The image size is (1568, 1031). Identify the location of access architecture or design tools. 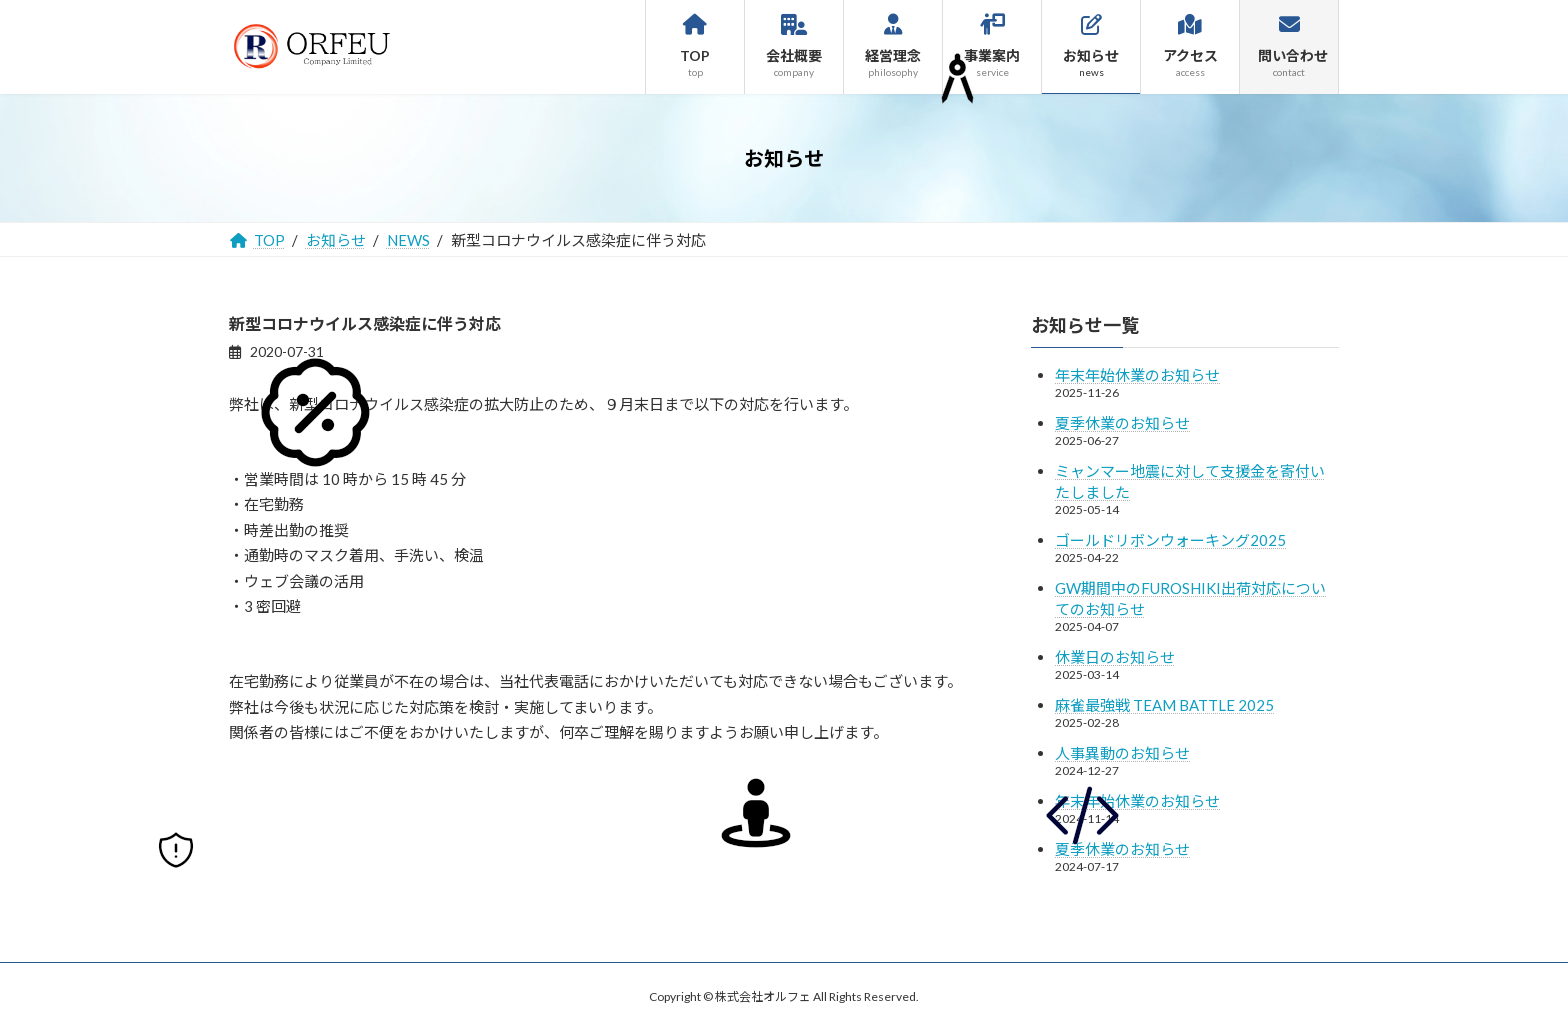
(957, 78).